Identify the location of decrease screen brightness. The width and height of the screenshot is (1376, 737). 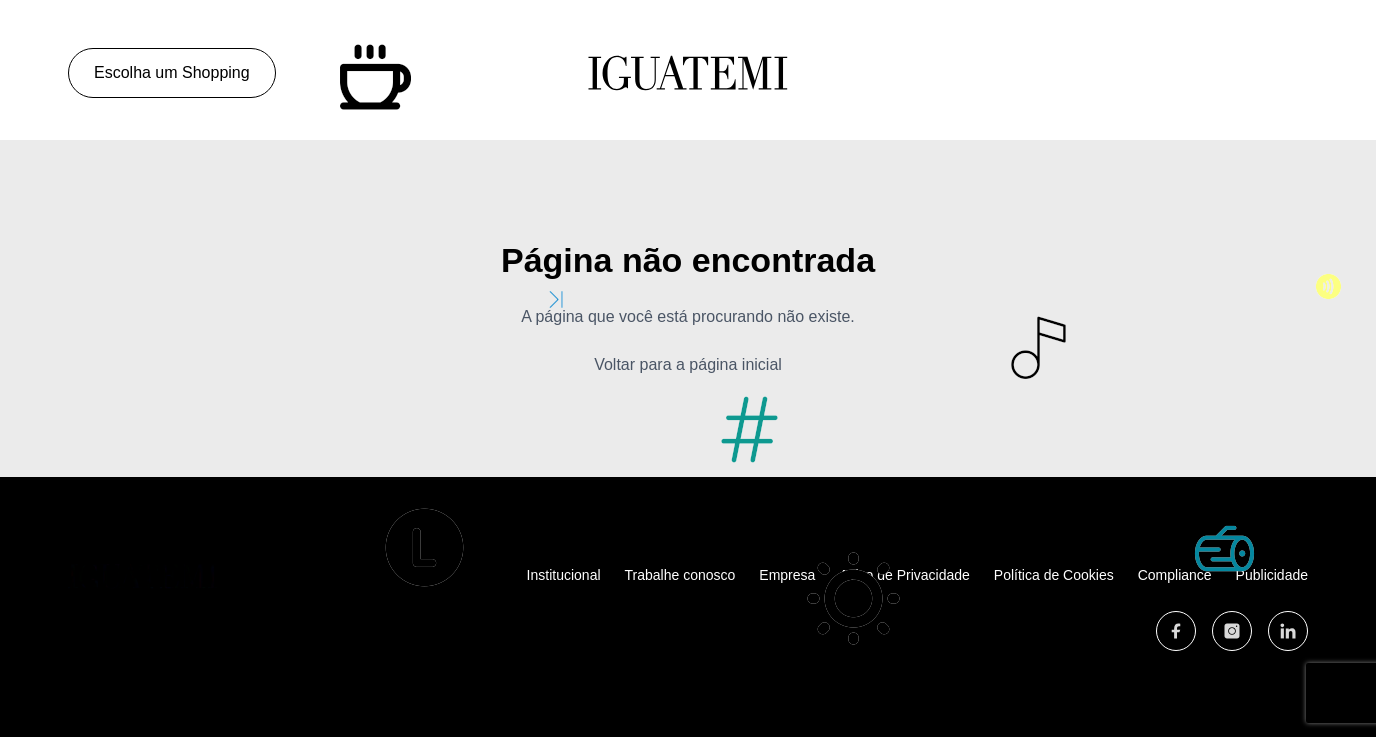
(853, 598).